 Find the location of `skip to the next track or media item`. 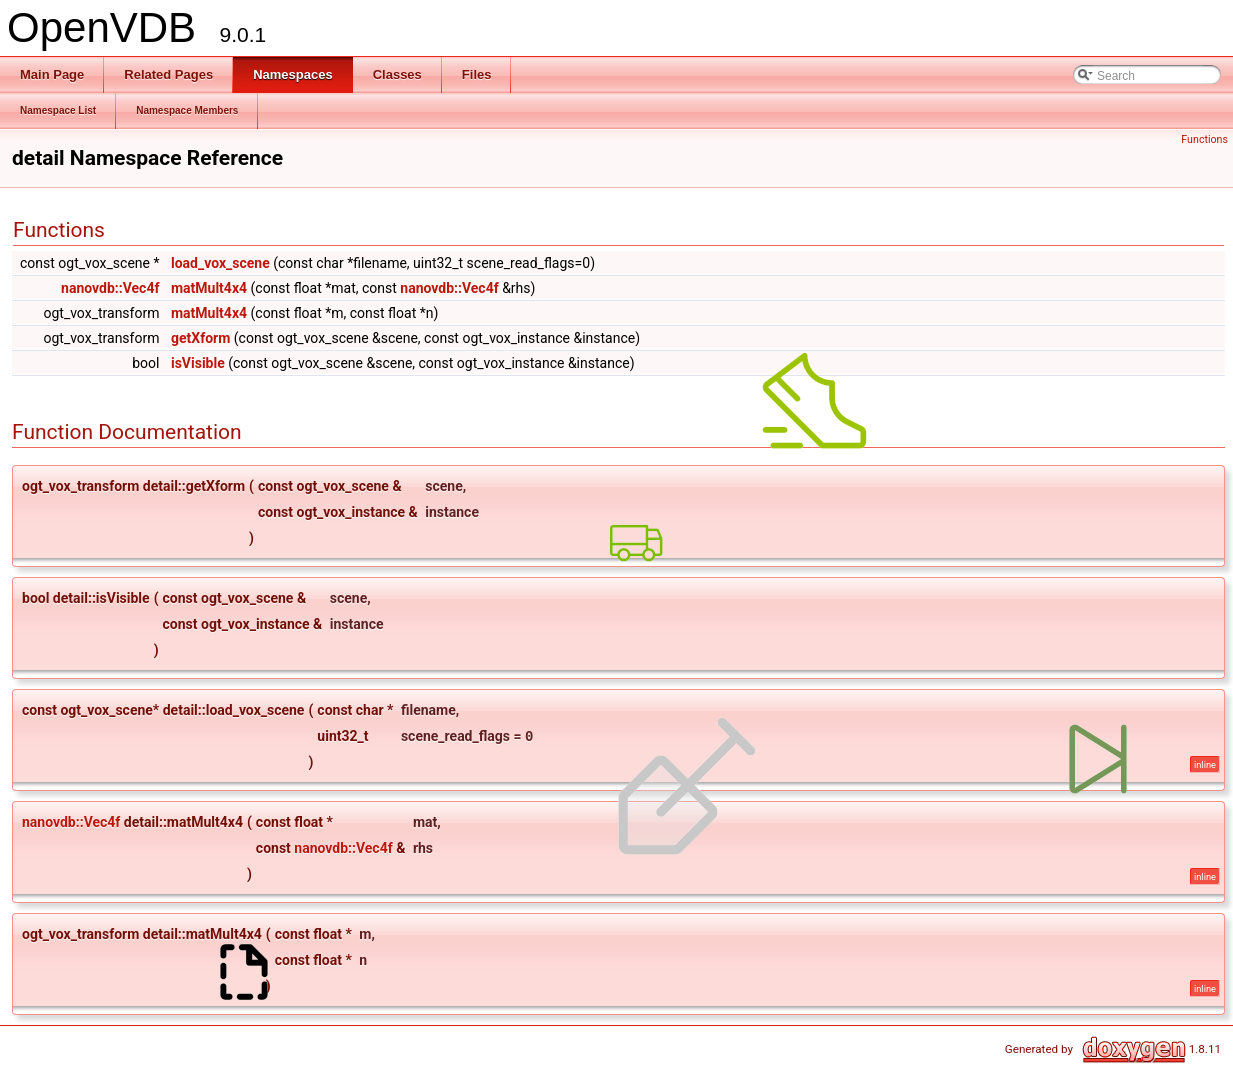

skip to the next track or media item is located at coordinates (1098, 759).